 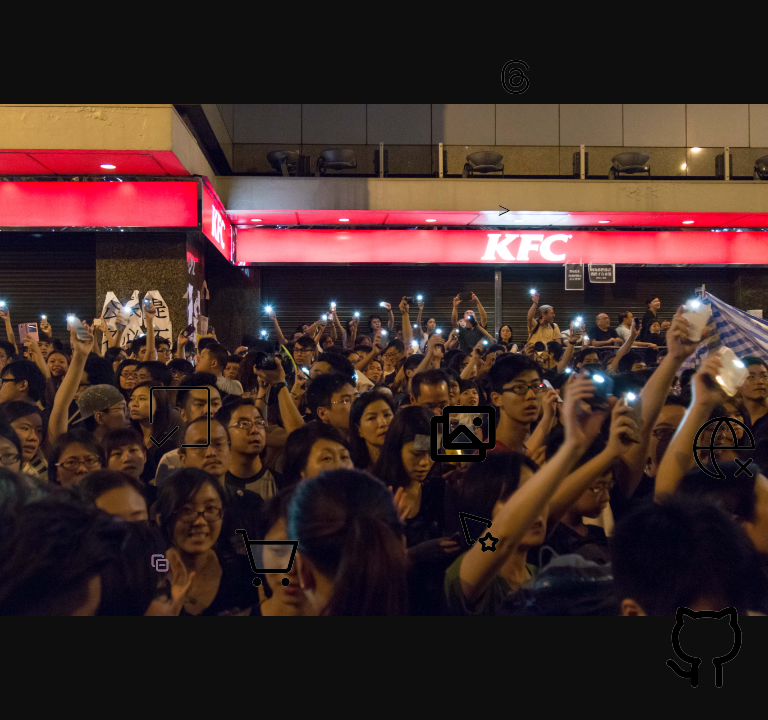 I want to click on view your shopping cart, so click(x=268, y=558).